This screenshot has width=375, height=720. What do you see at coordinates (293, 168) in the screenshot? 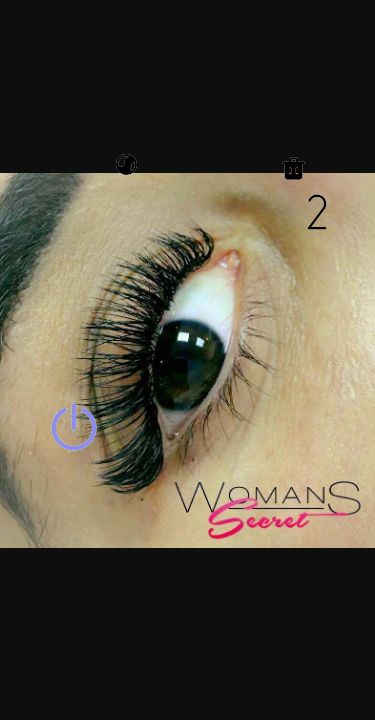
I see `delete selected item` at bounding box center [293, 168].